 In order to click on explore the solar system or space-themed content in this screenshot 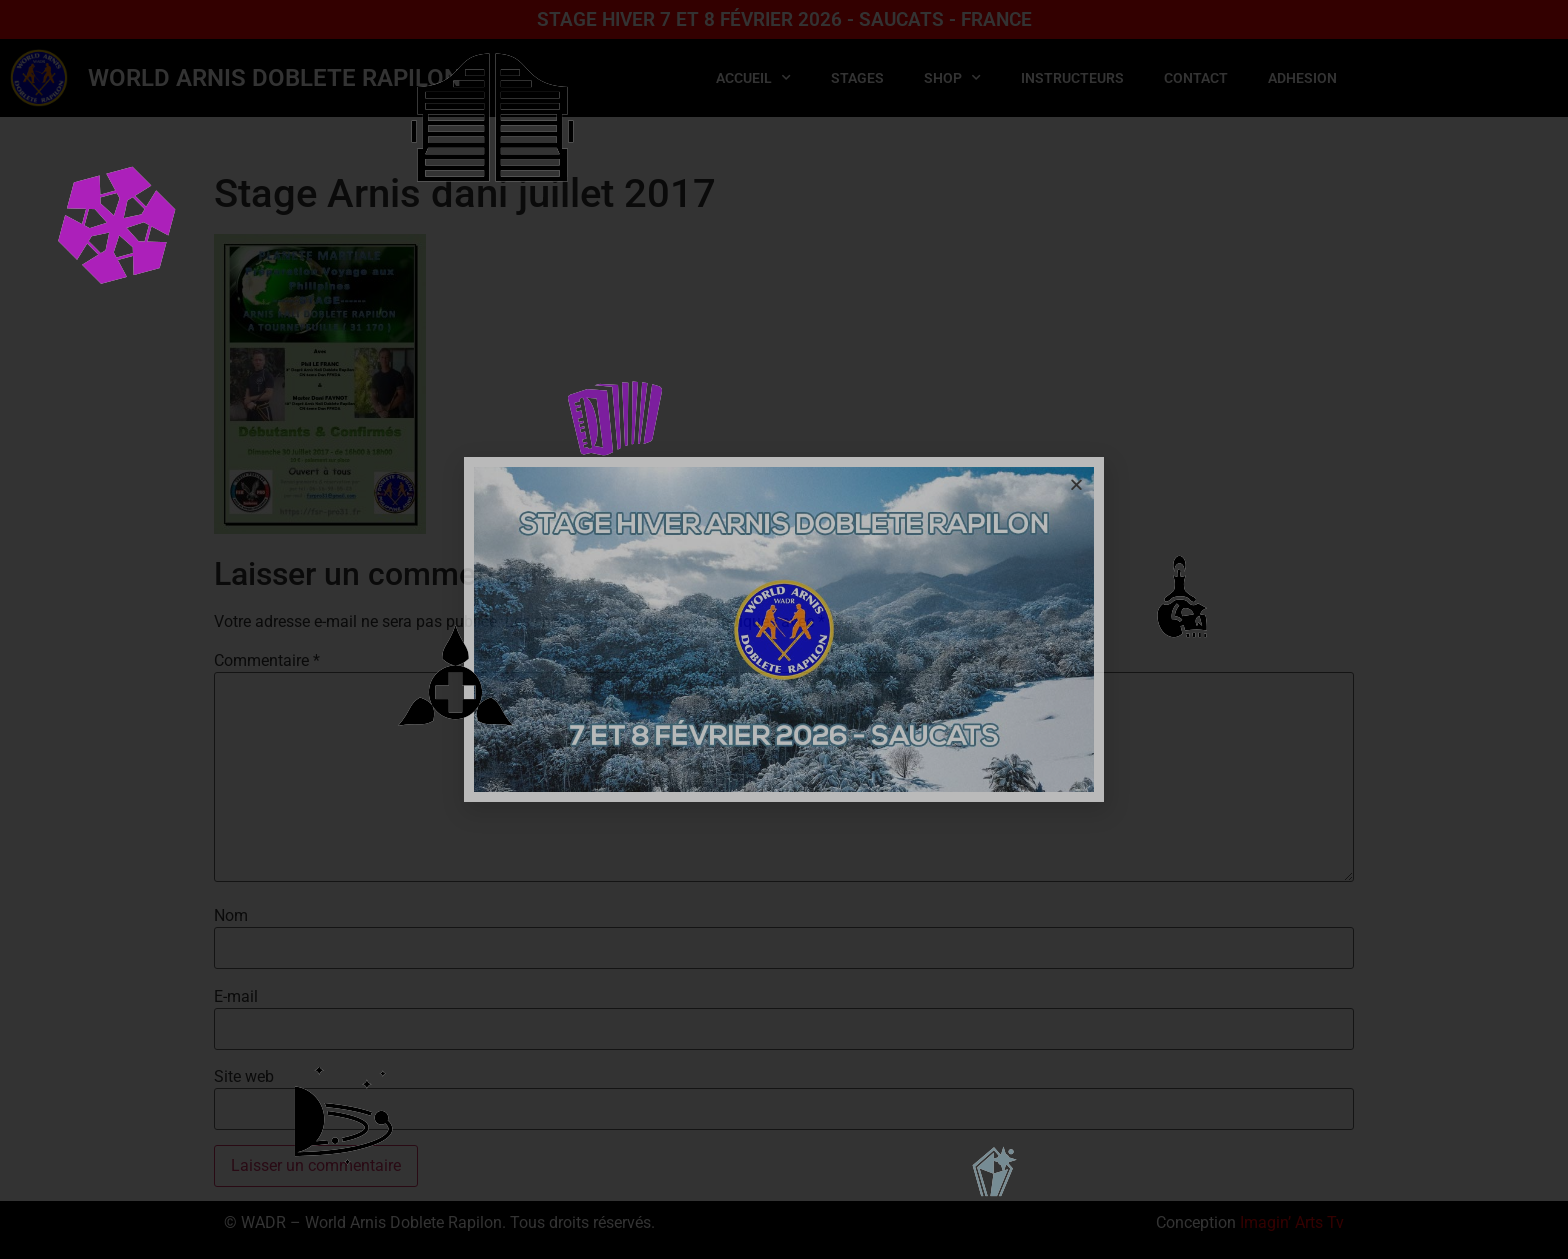, I will do `click(347, 1119)`.